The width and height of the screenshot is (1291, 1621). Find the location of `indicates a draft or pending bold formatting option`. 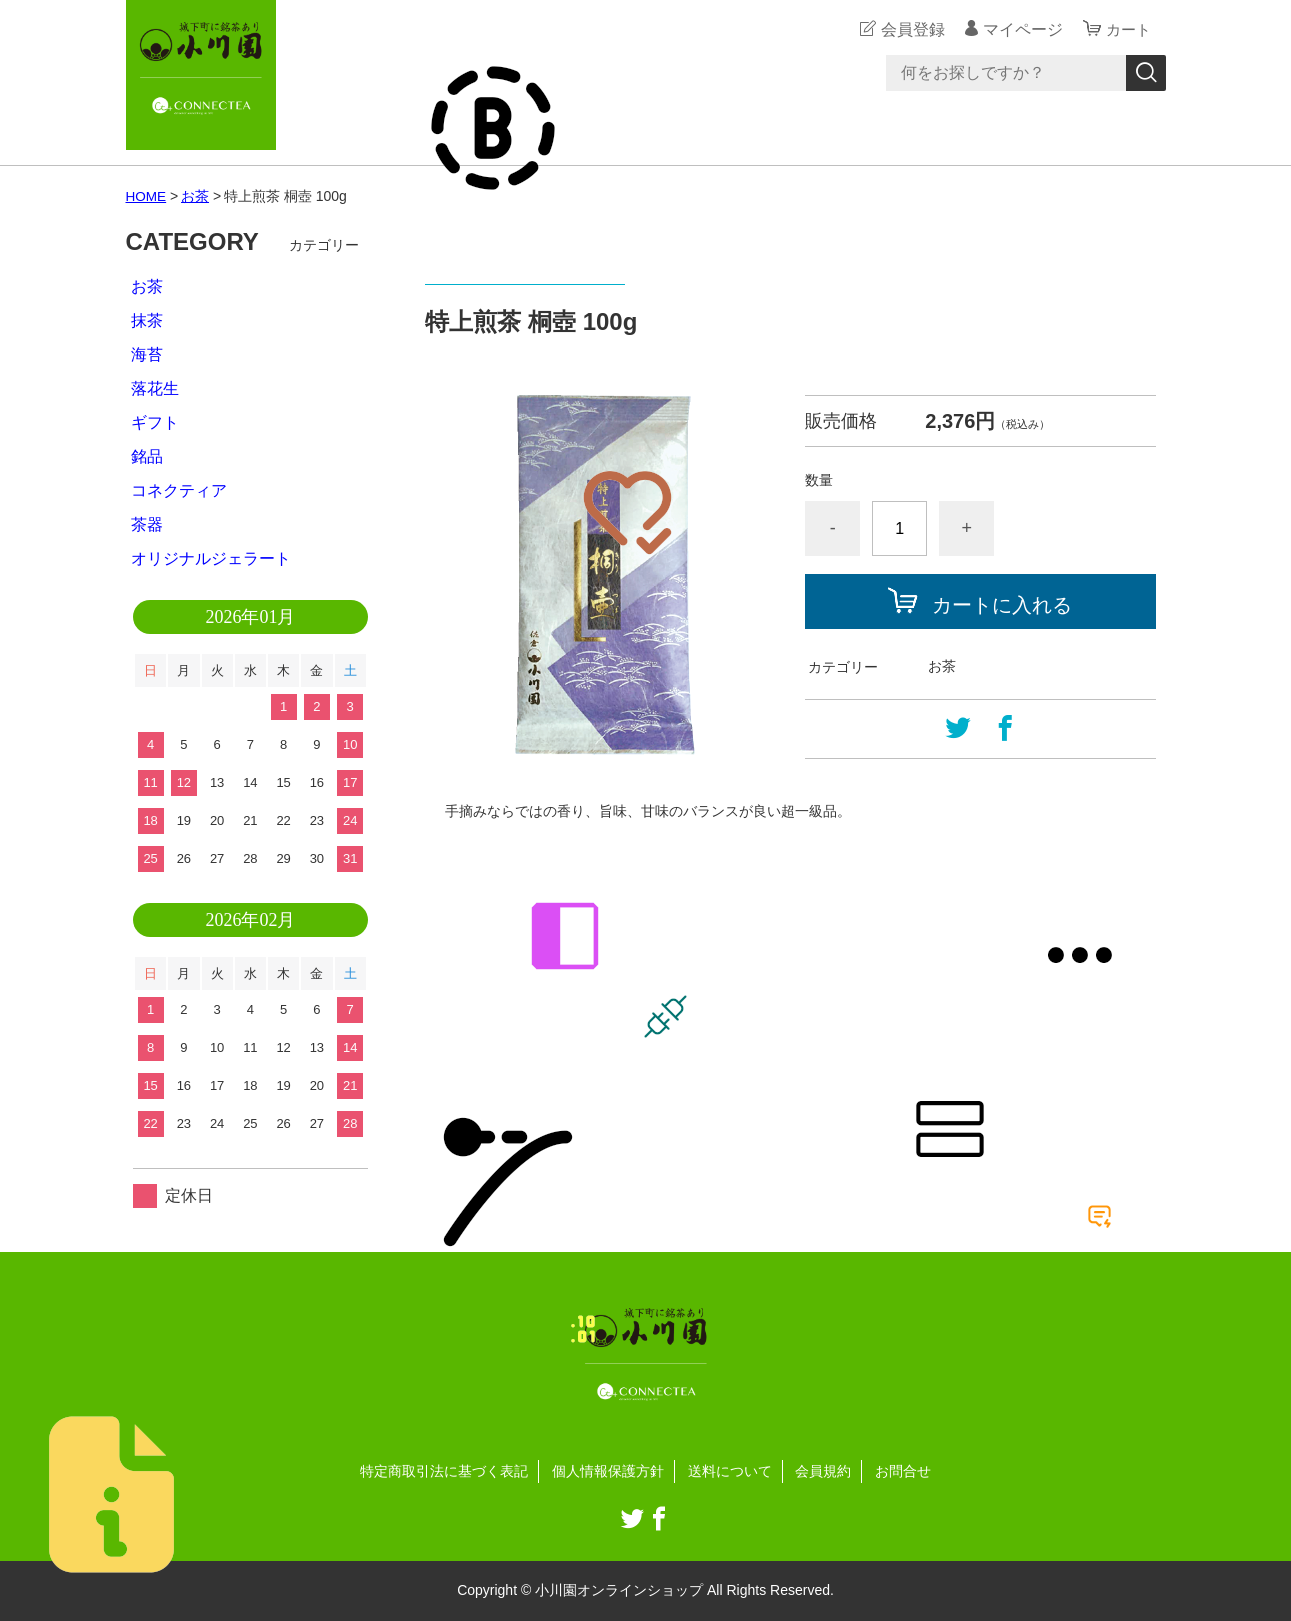

indicates a draft or pending bold formatting option is located at coordinates (493, 128).